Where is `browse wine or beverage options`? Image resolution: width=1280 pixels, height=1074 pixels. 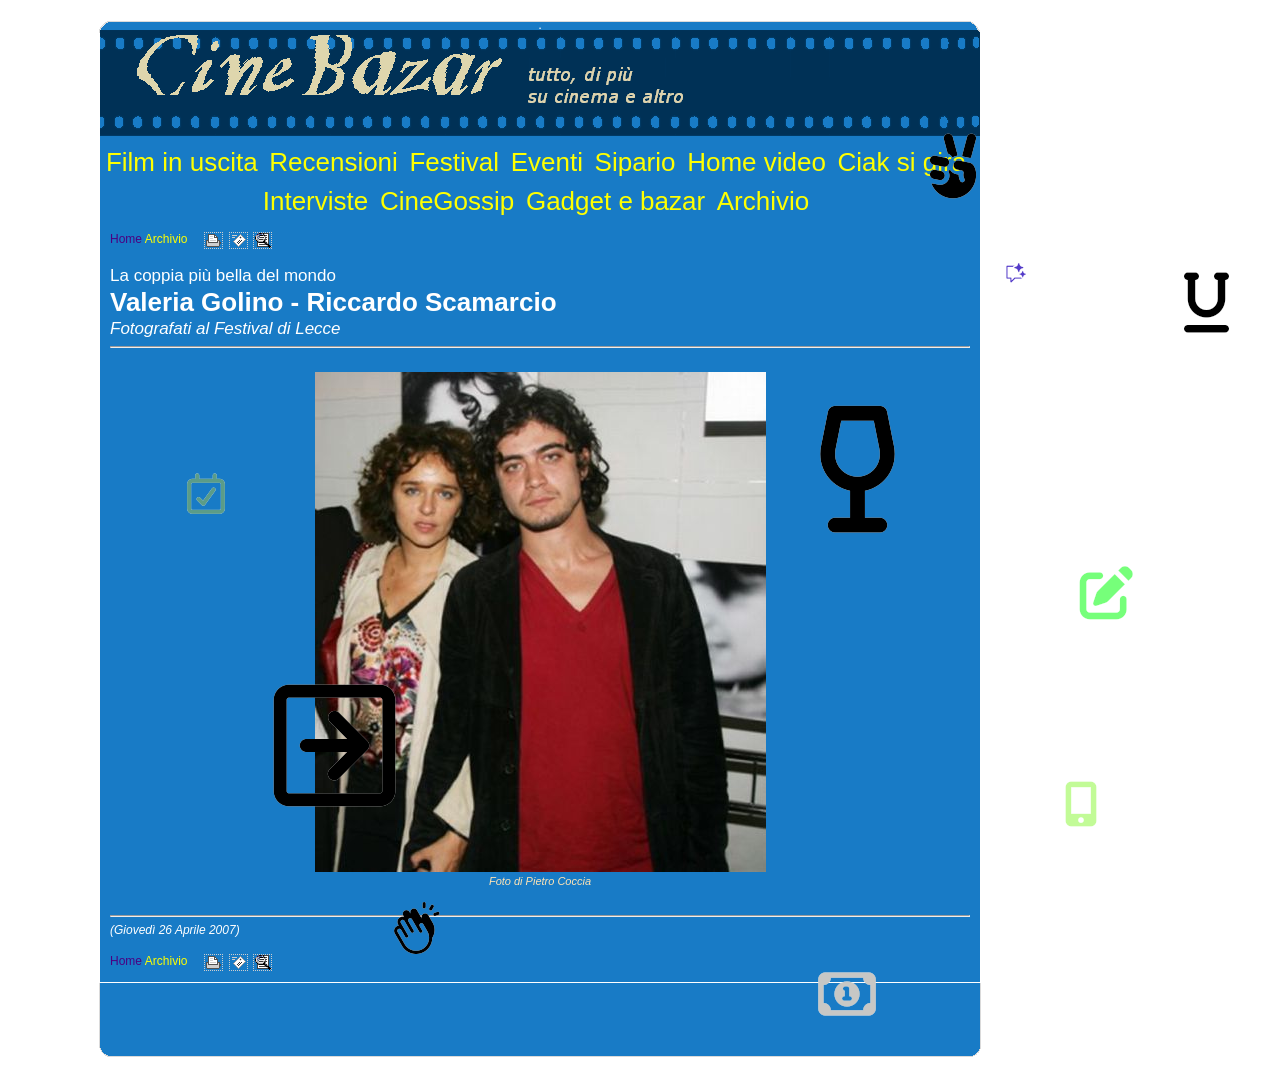
browse wine or beverage options is located at coordinates (857, 465).